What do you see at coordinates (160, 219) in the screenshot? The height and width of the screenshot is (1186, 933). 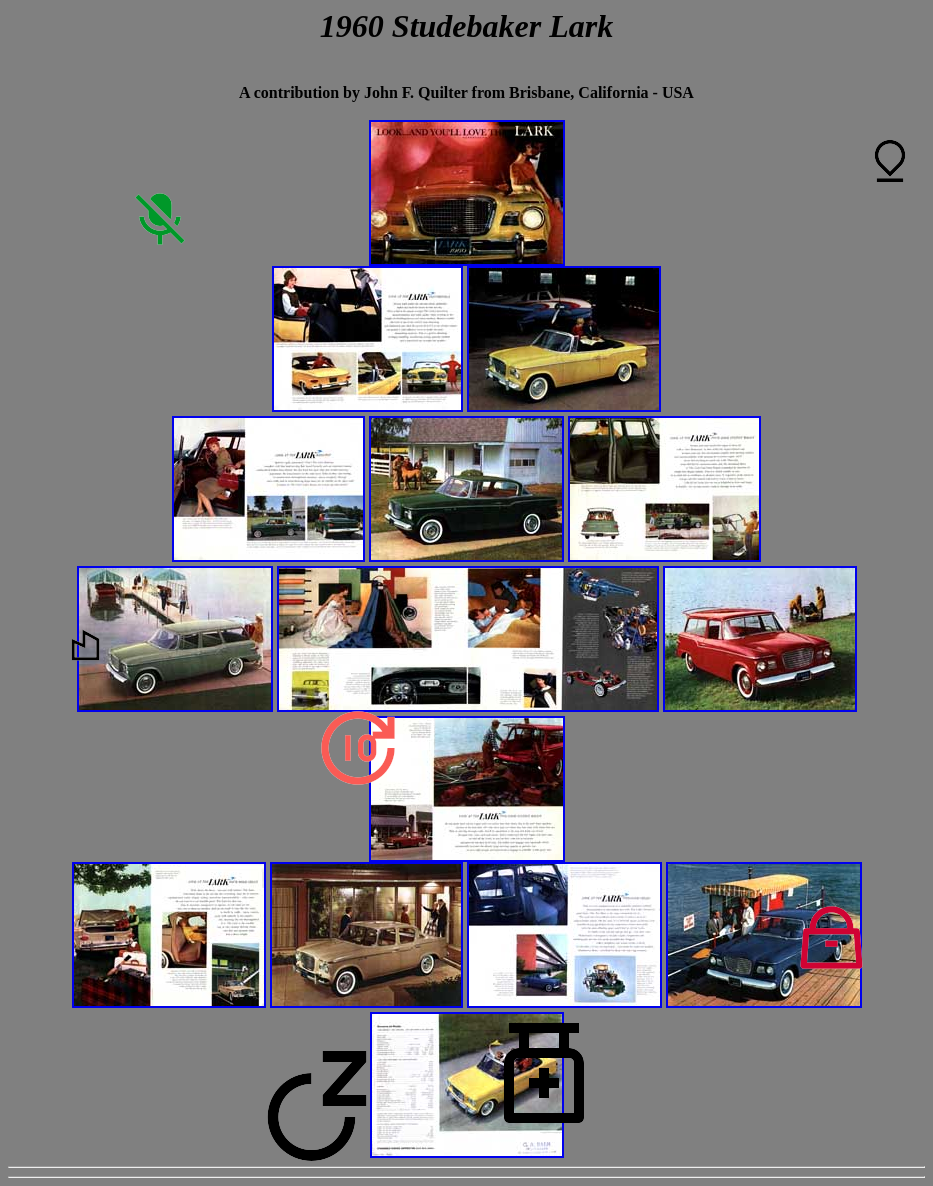 I see `microphone is muted` at bounding box center [160, 219].